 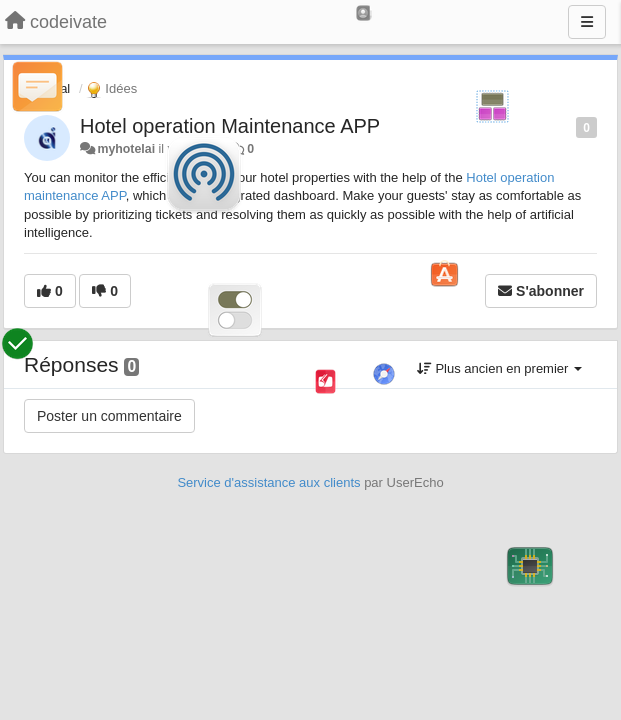 I want to click on open jockey hardware monitoring app, so click(x=530, y=566).